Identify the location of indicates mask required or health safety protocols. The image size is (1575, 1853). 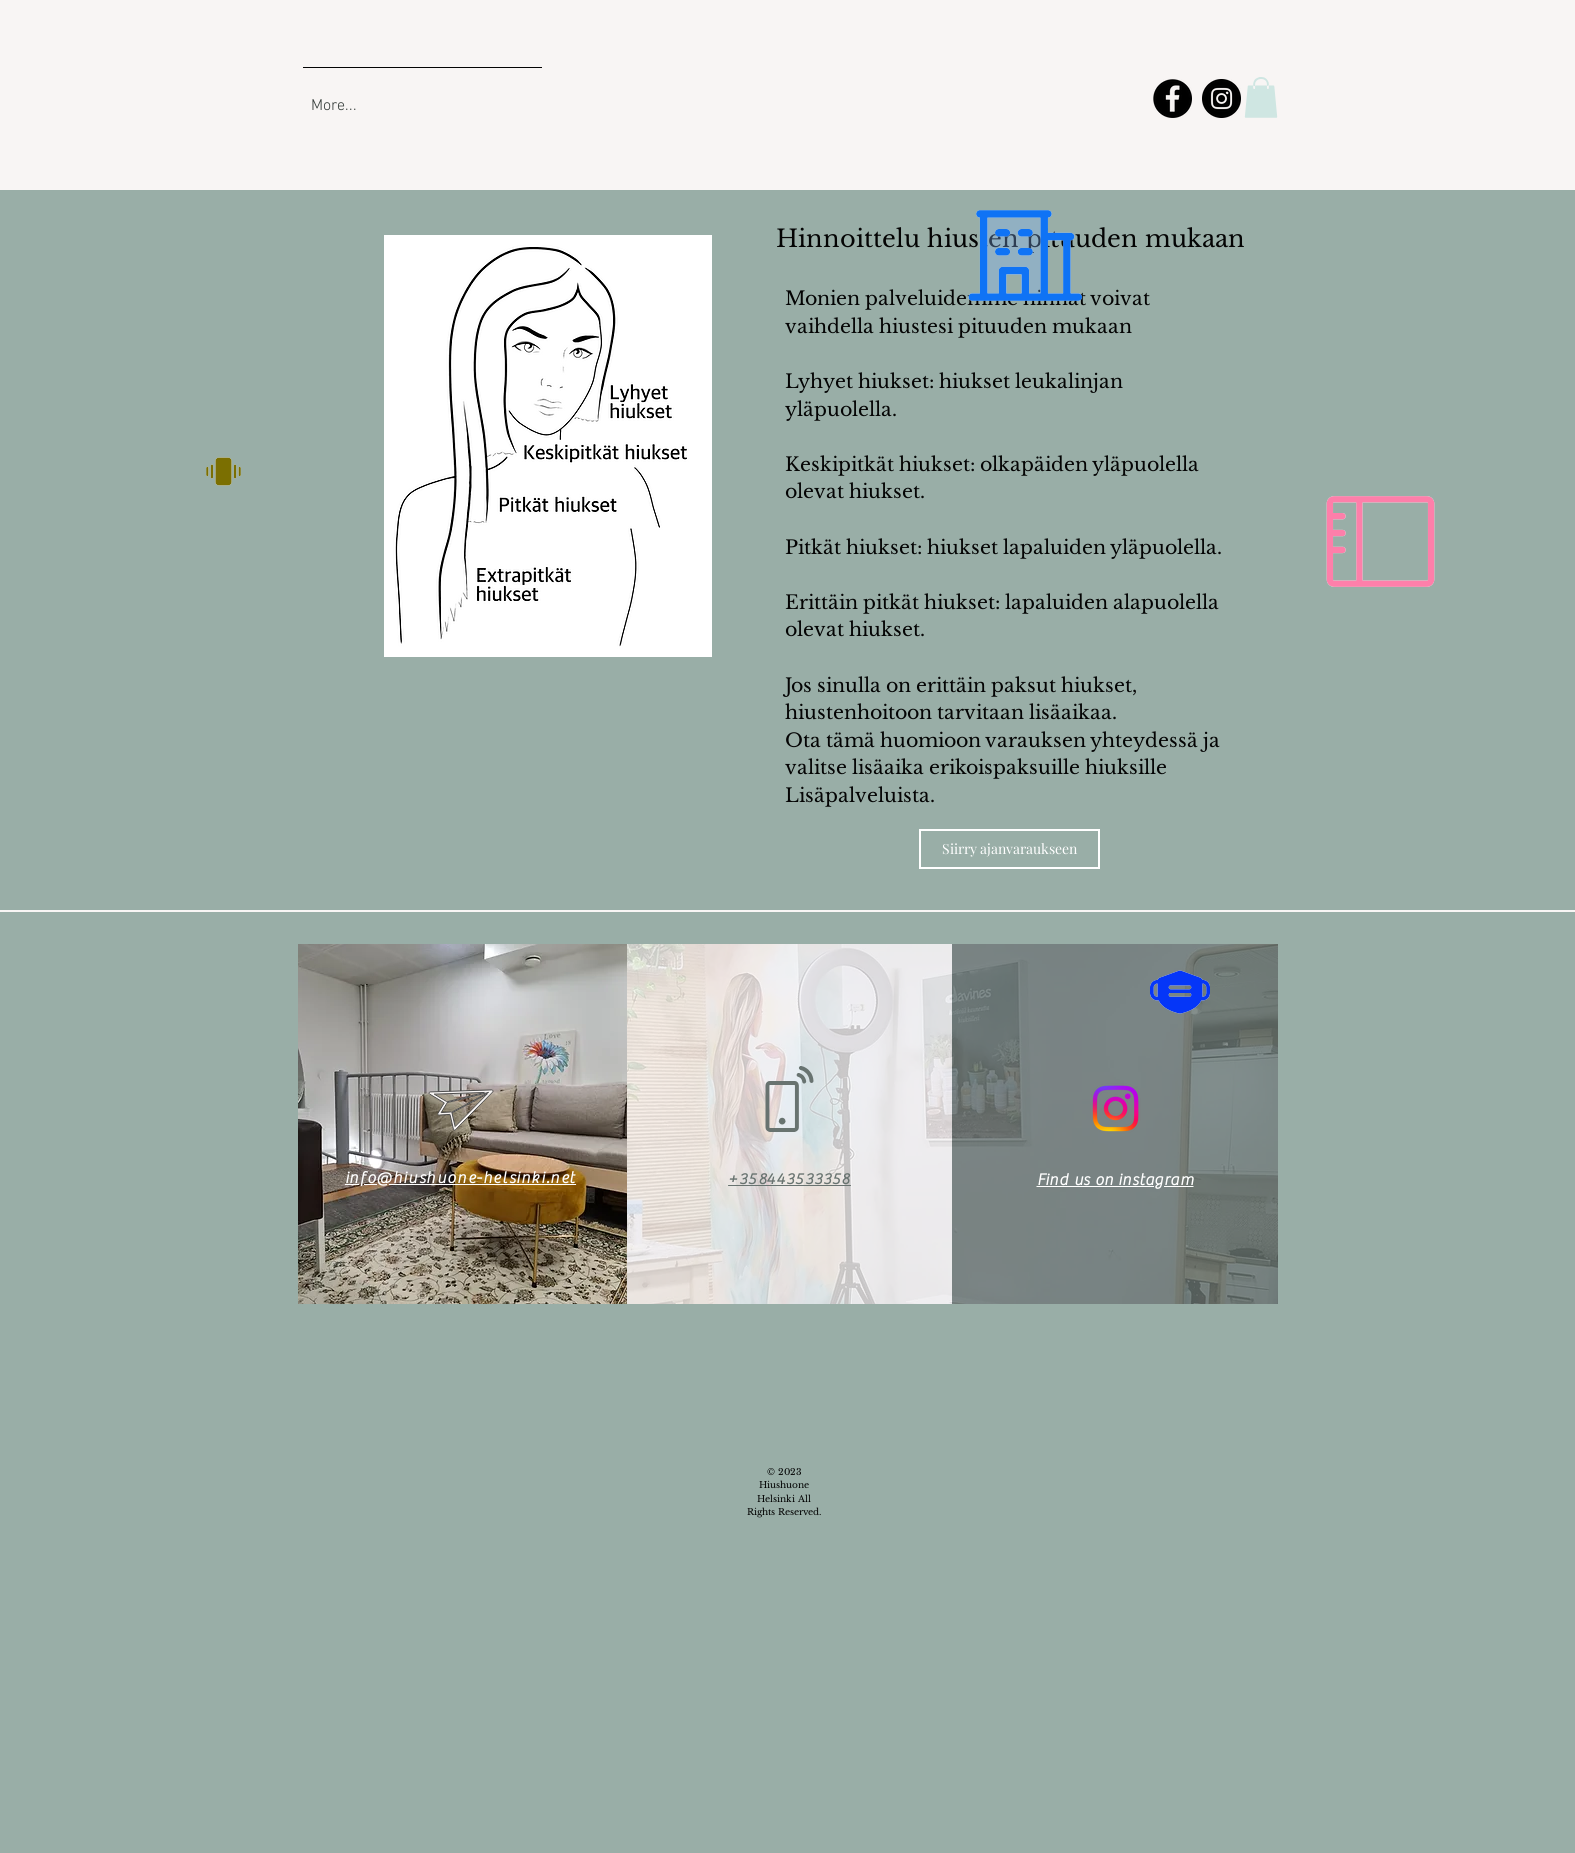
(1180, 993).